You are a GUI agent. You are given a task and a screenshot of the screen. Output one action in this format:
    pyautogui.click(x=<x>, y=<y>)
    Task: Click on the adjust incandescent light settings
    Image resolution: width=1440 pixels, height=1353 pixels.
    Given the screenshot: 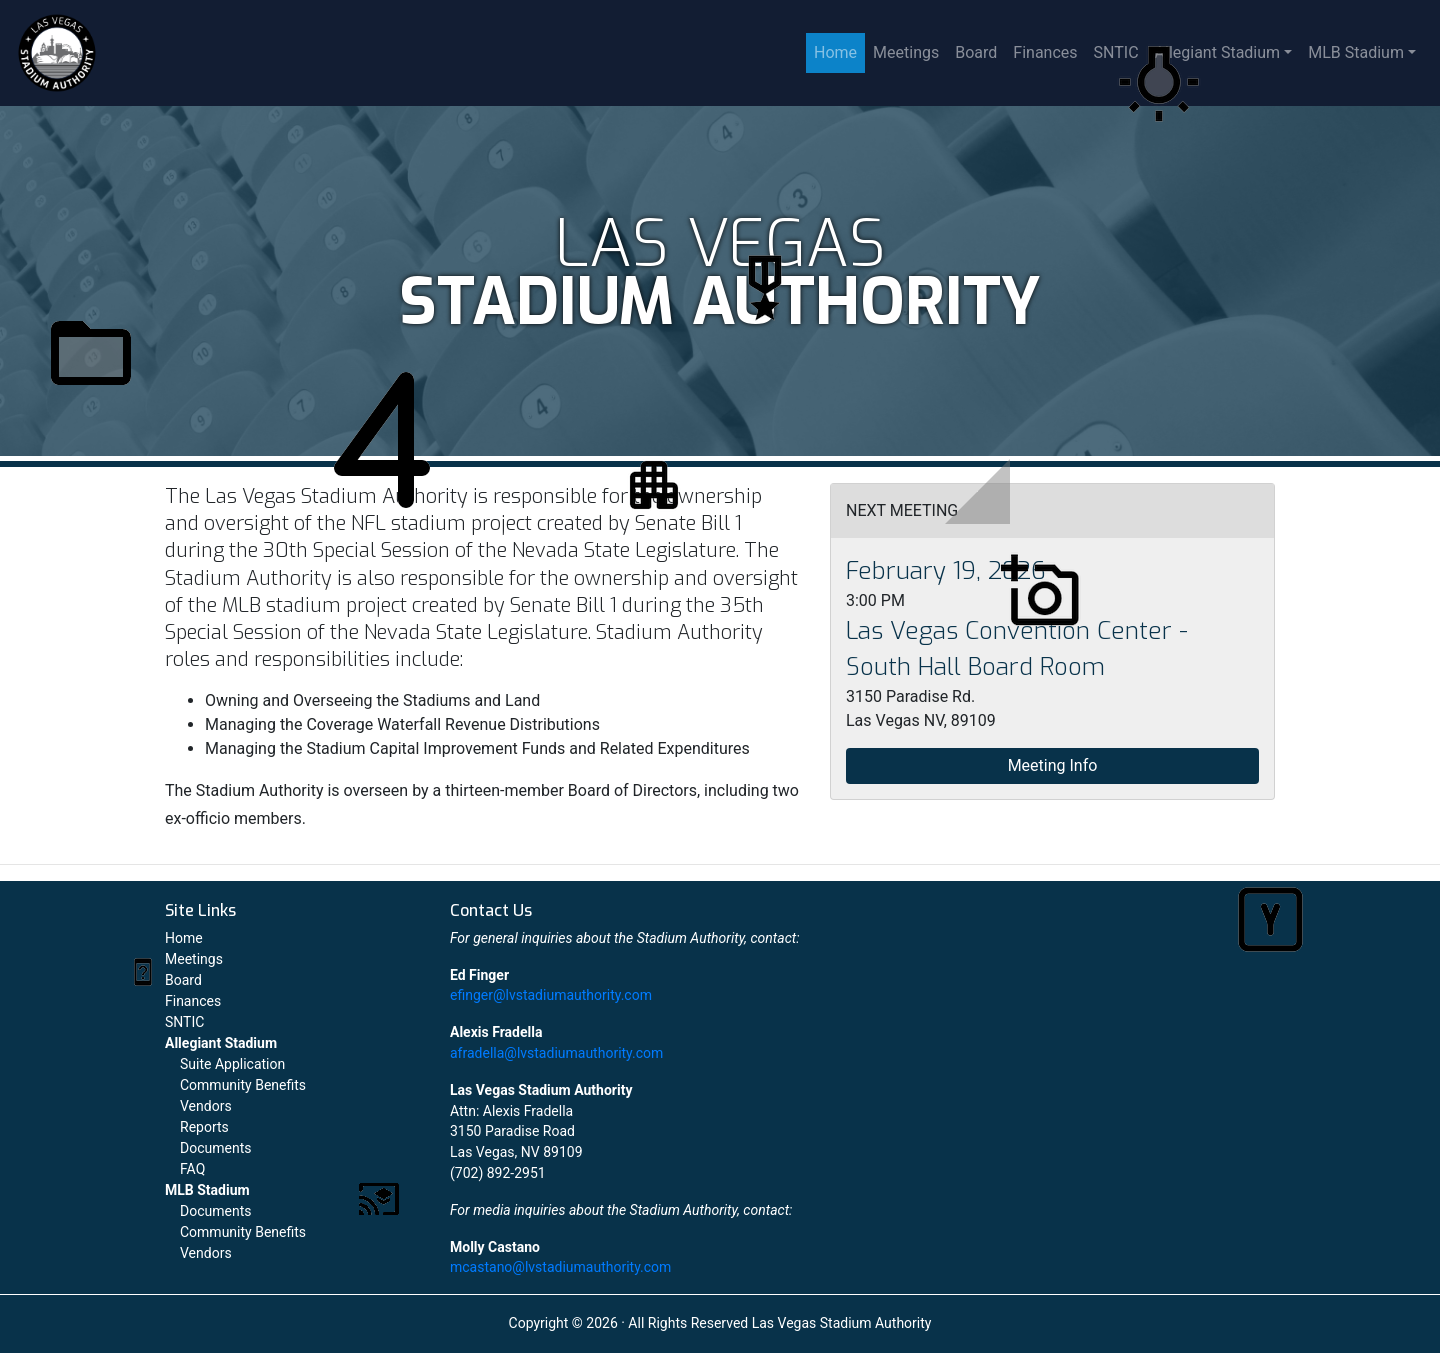 What is the action you would take?
    pyautogui.click(x=1159, y=82)
    